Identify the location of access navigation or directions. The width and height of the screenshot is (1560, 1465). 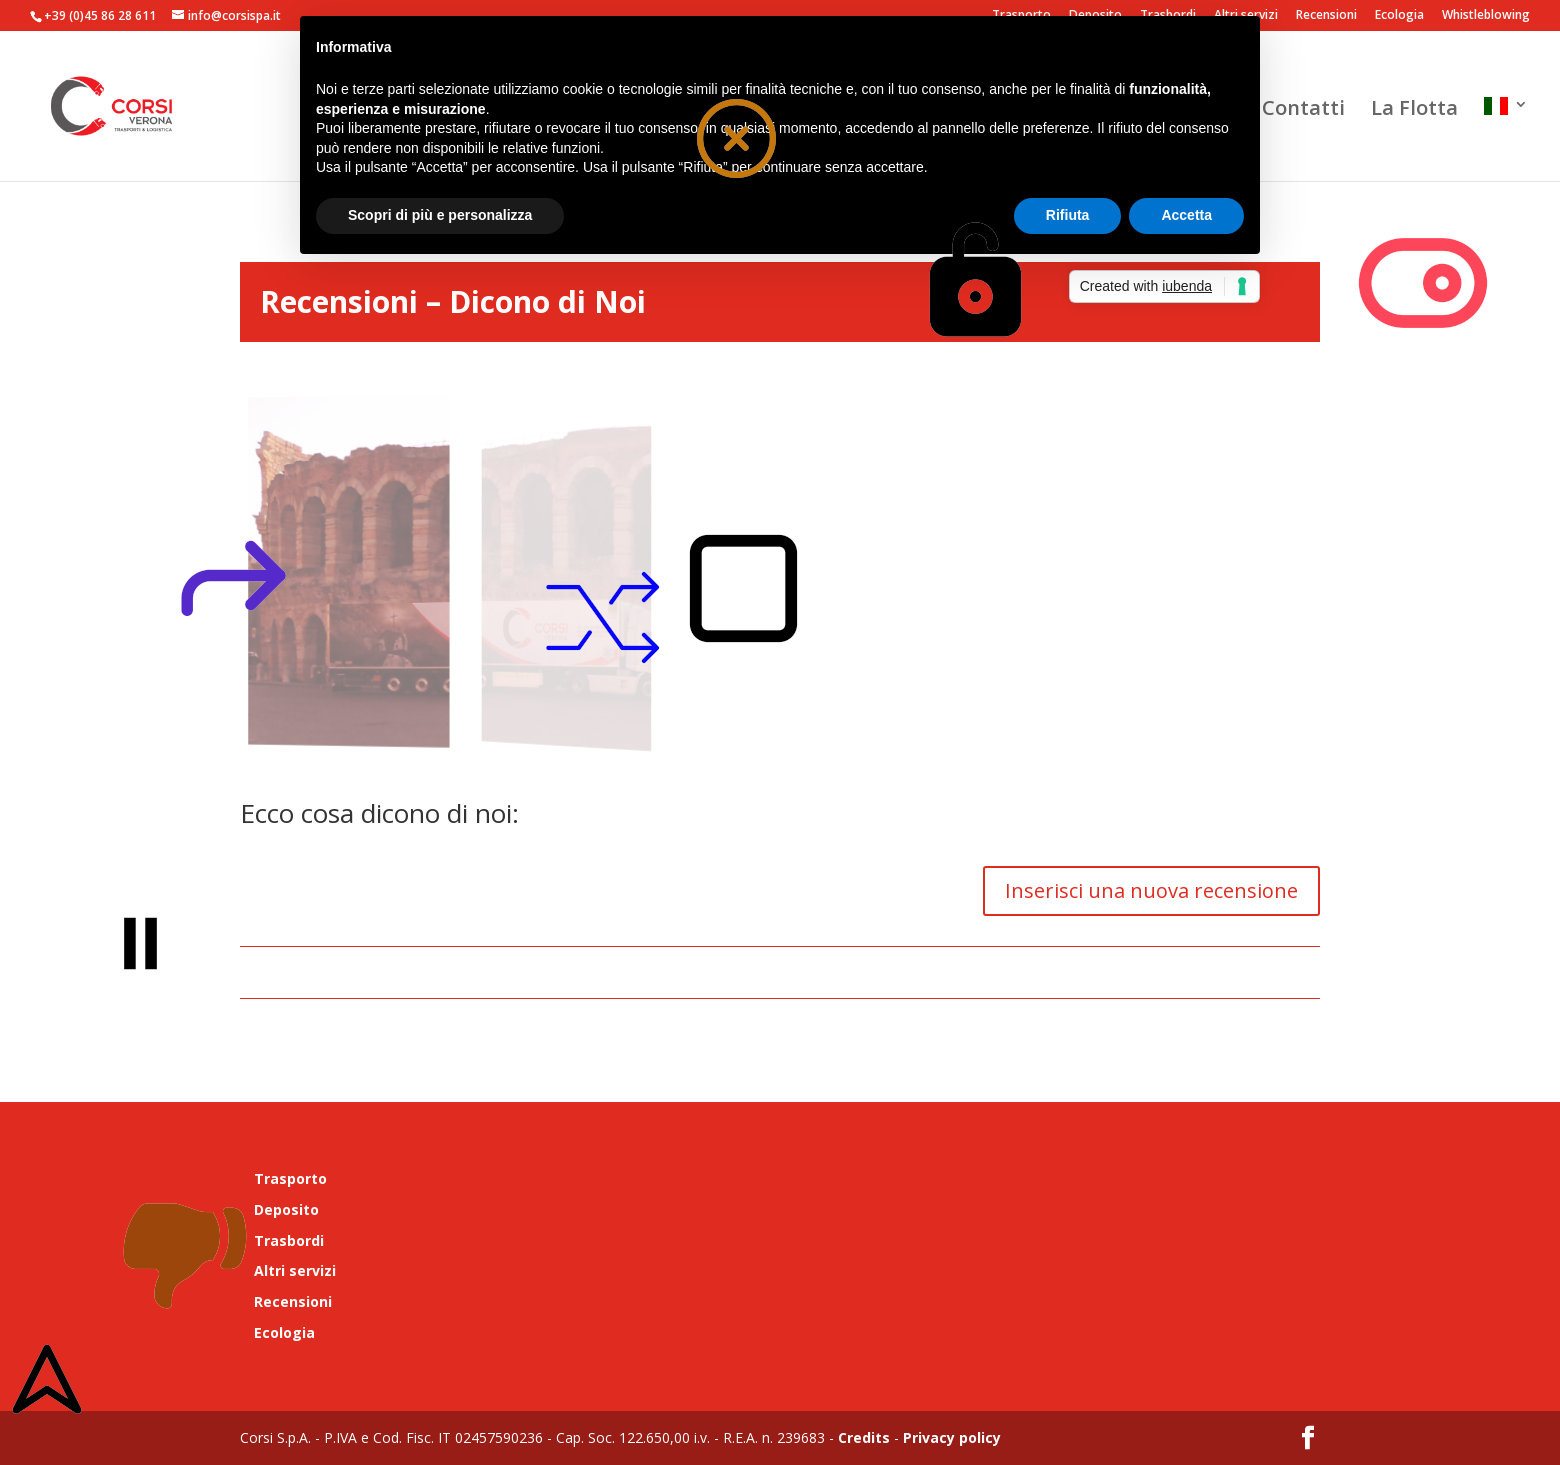
(47, 1383).